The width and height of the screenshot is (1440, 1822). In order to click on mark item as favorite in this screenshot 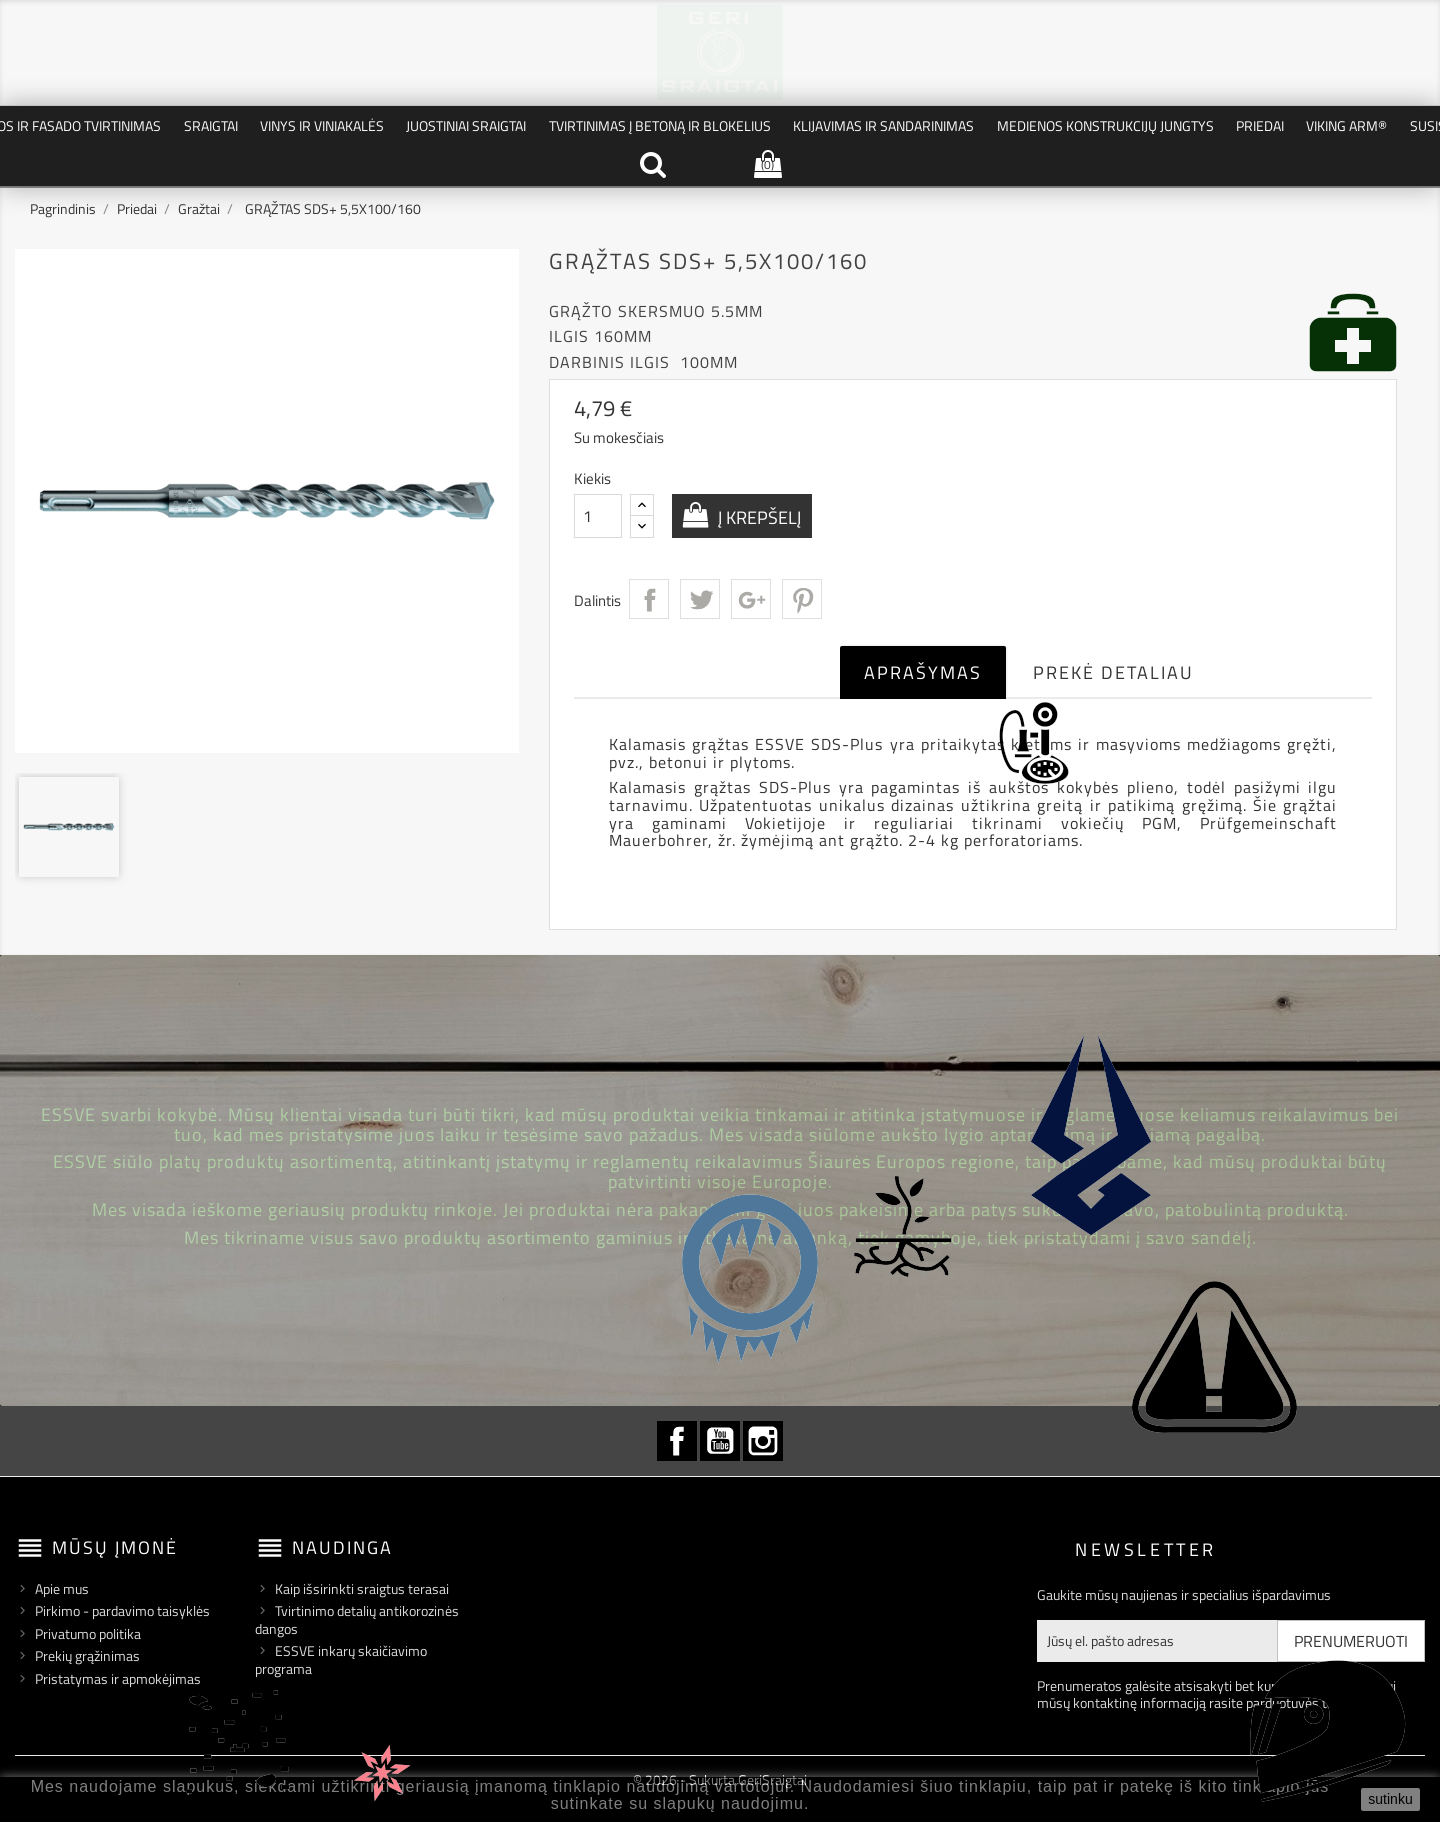, I will do `click(382, 1773)`.